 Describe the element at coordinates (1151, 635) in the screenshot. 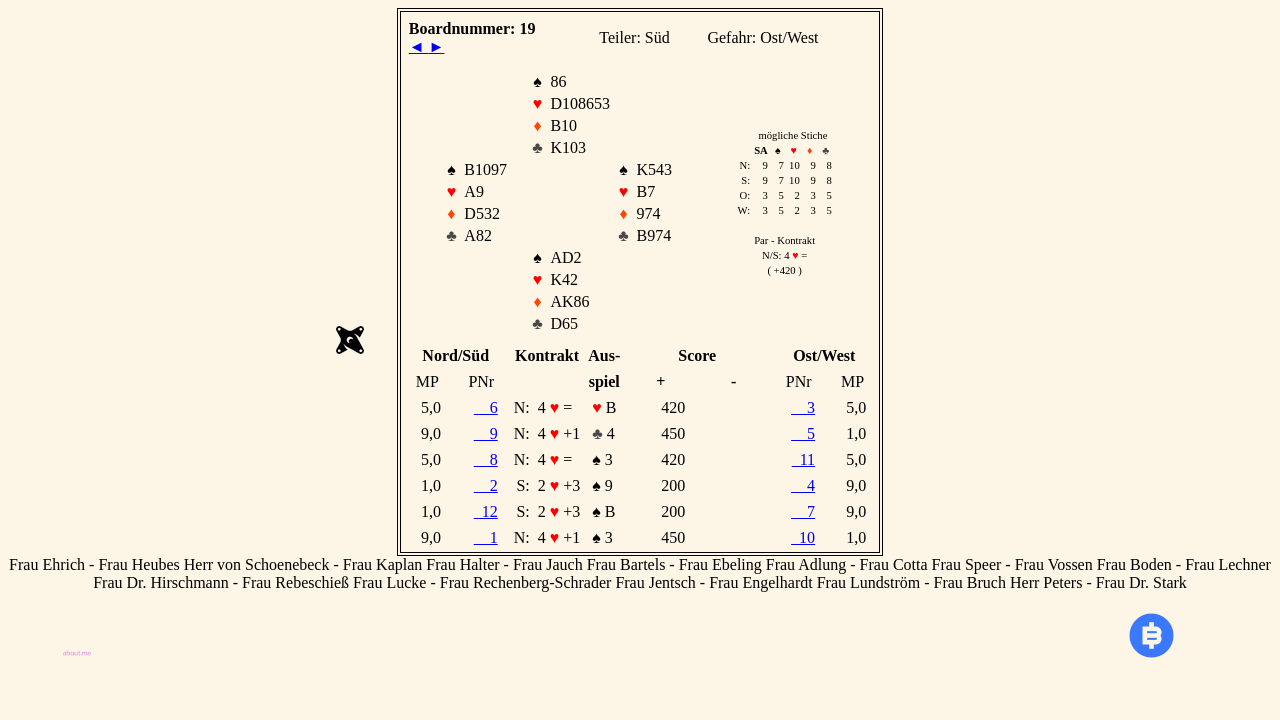

I see `bitcoin or cryptocurrency indicator` at that location.